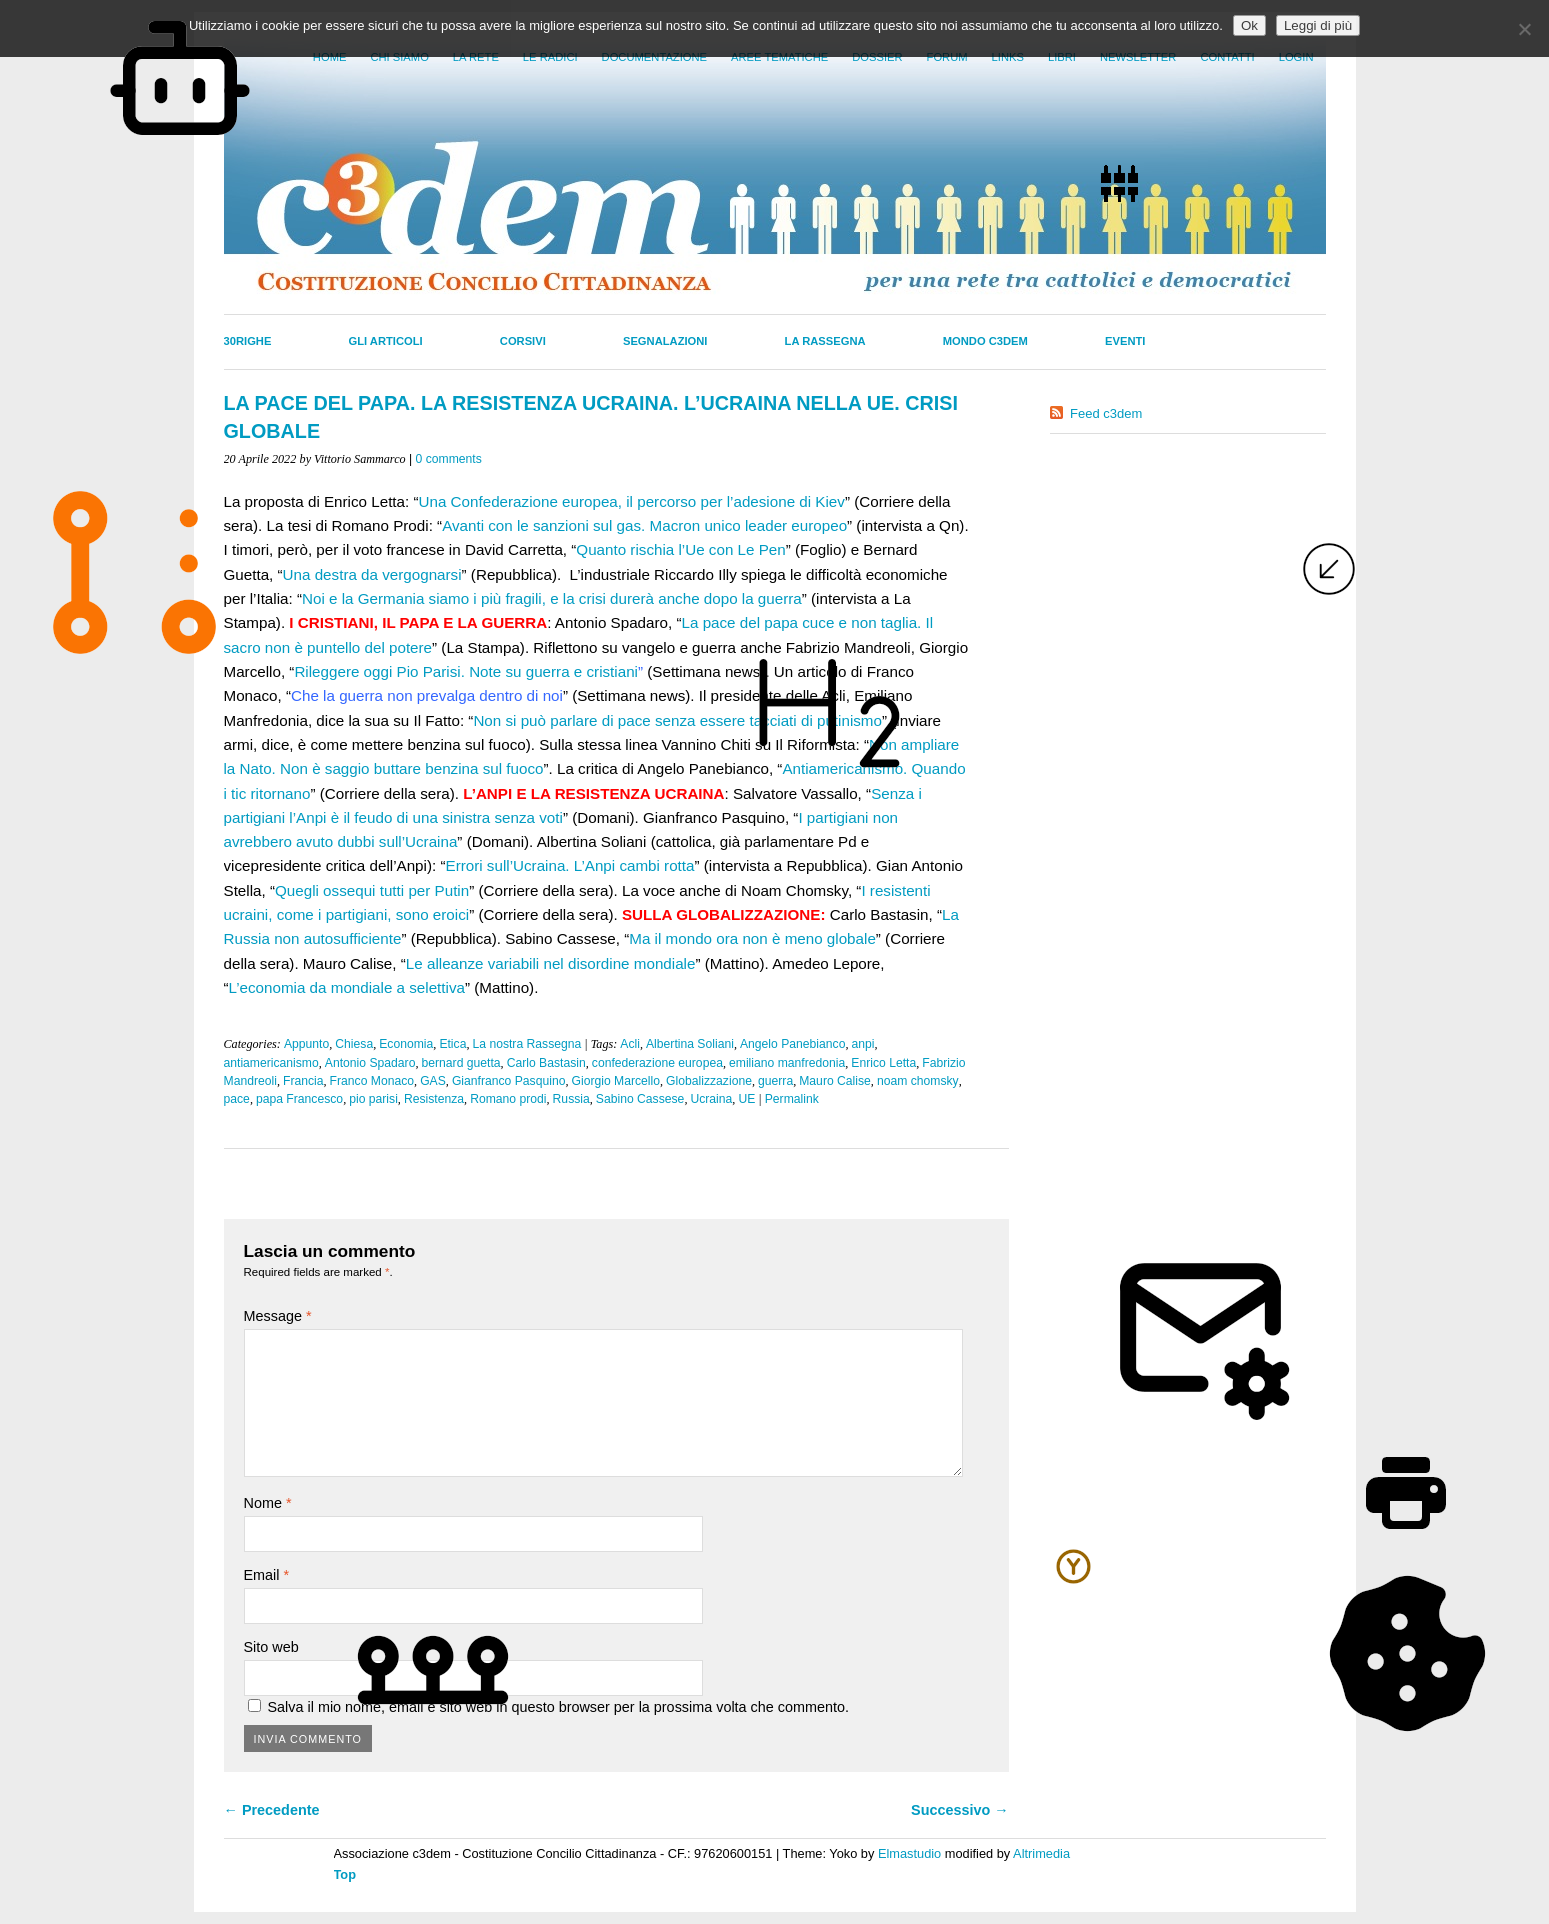  Describe the element at coordinates (134, 572) in the screenshot. I see `indicates a draft pull request awaiting completion` at that location.